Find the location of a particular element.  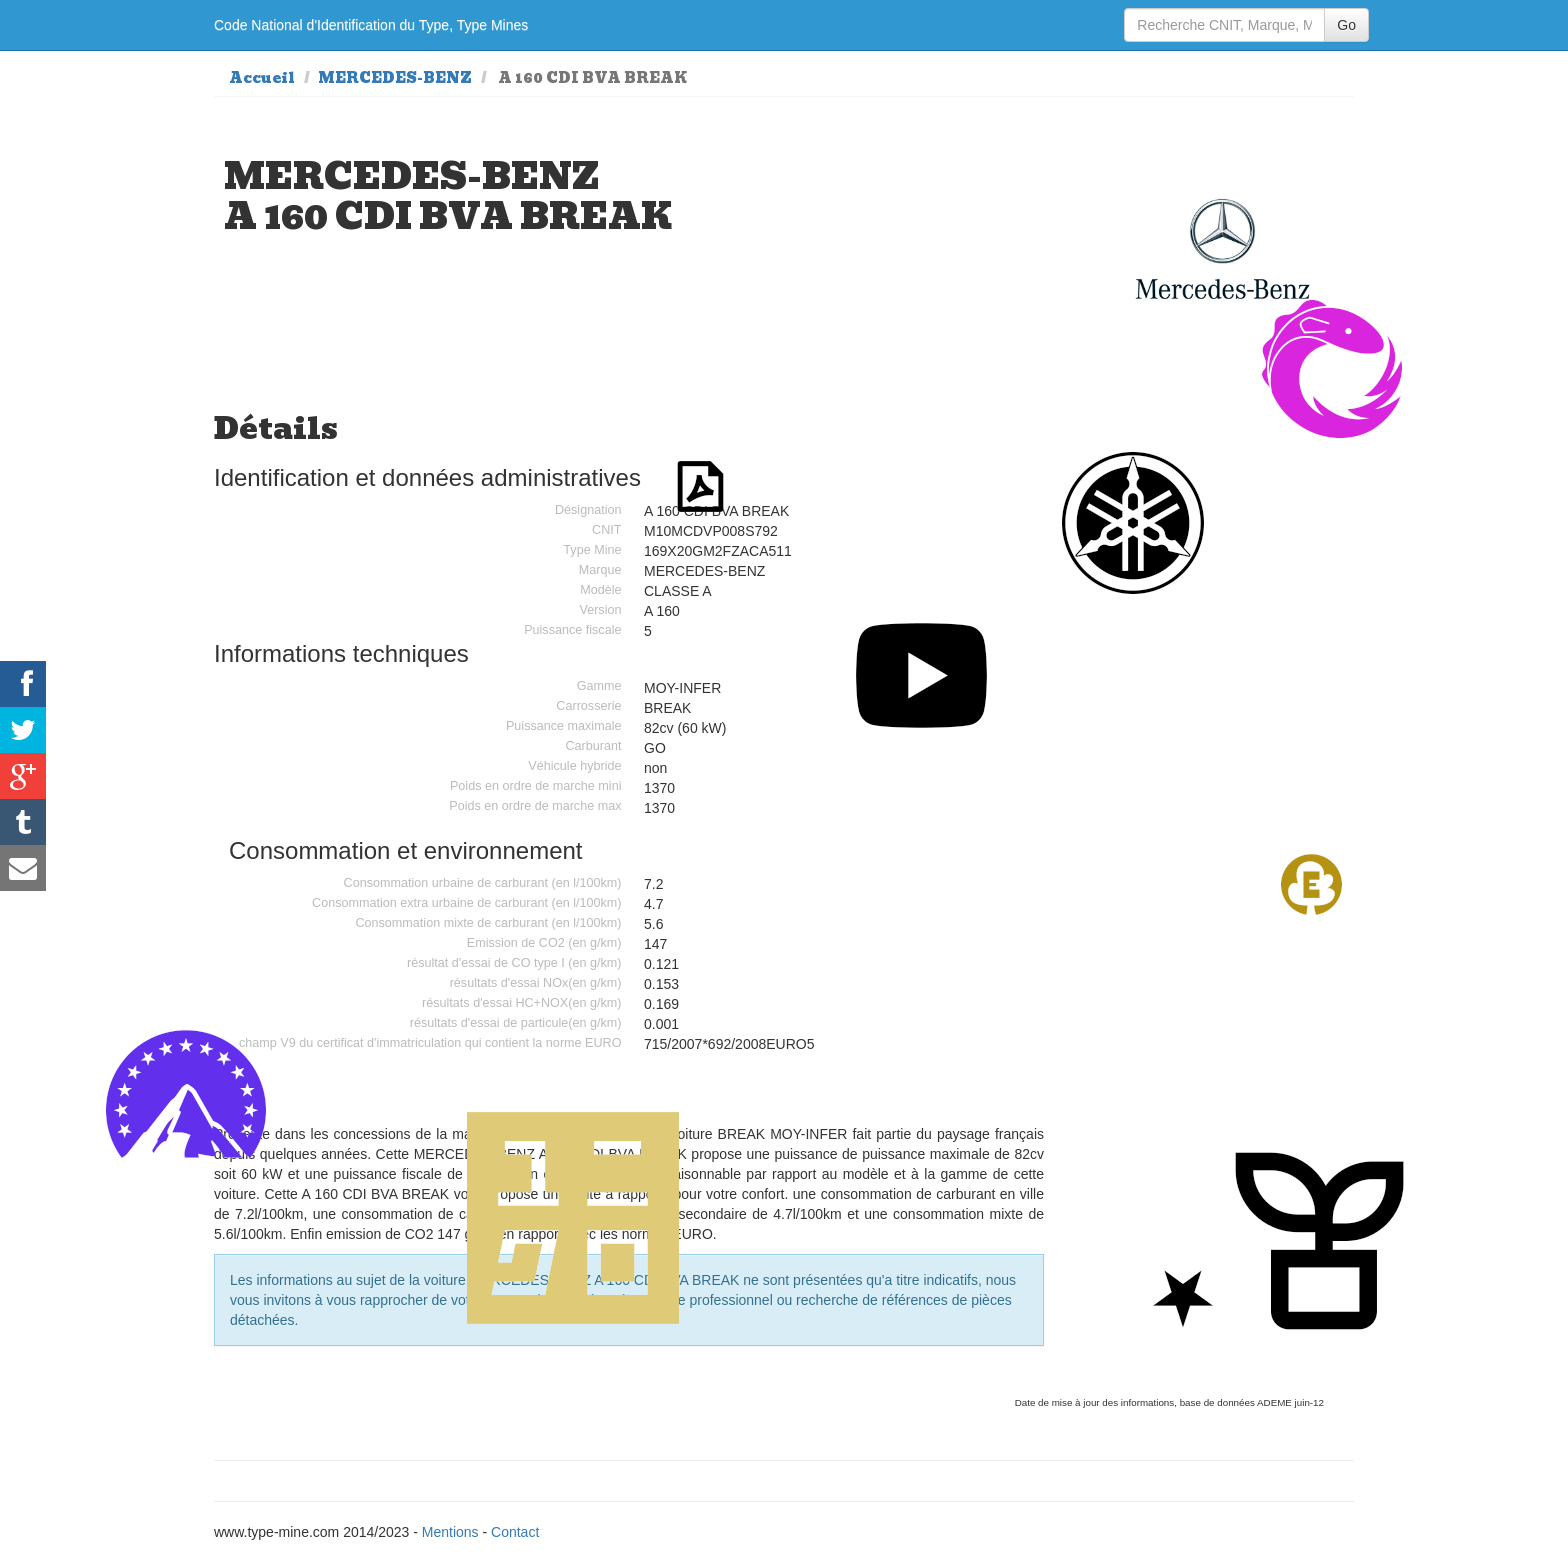

open ecosia search engine is located at coordinates (1311, 884).